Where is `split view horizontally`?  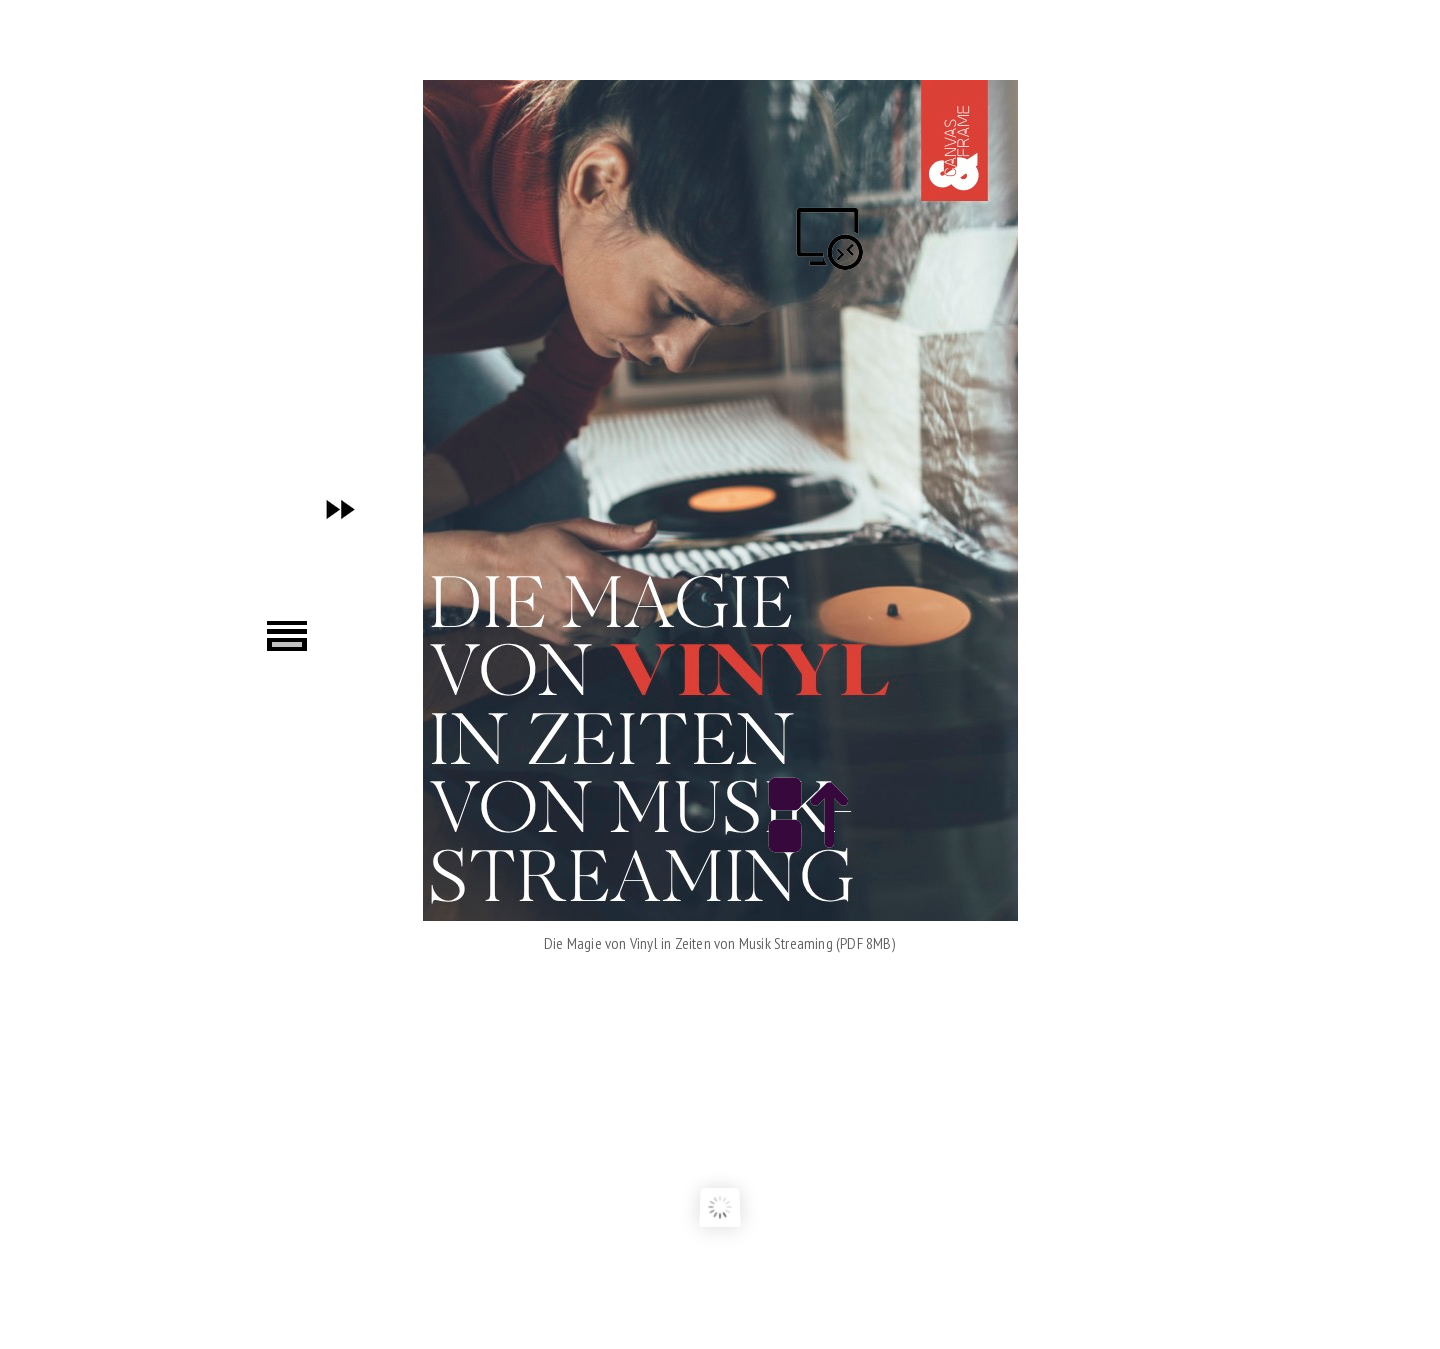 split view horizontally is located at coordinates (287, 636).